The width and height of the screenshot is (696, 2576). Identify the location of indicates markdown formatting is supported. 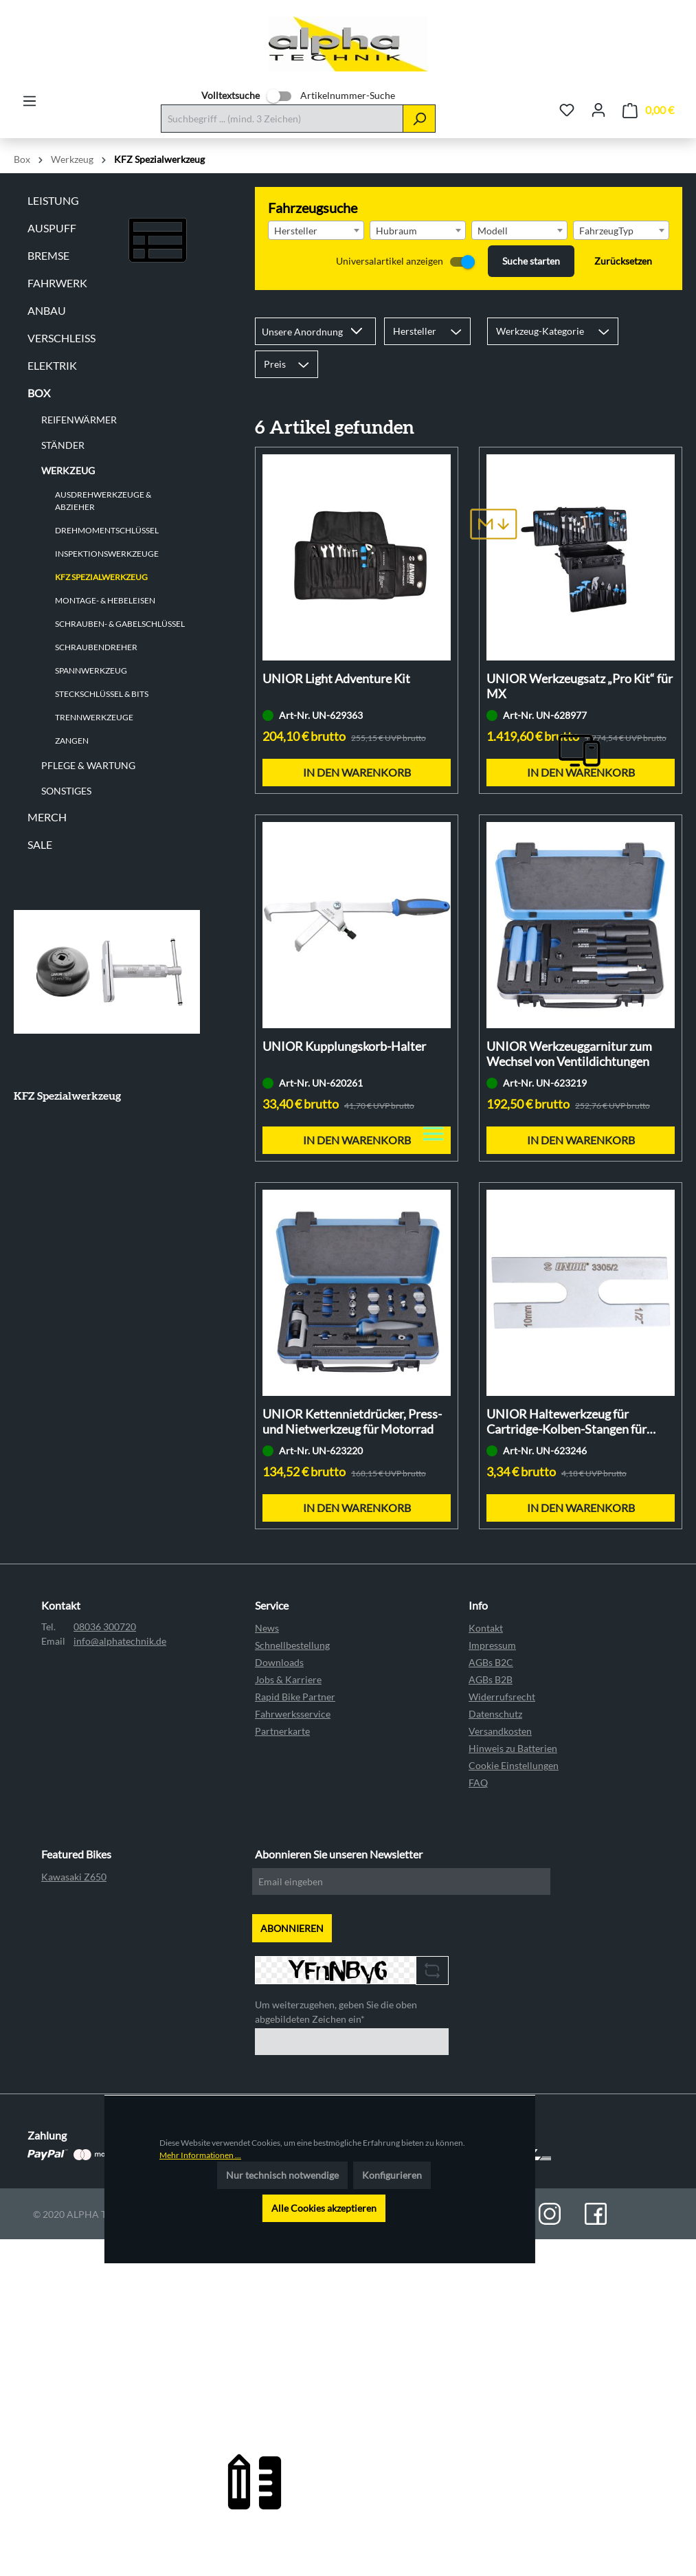
(493, 524).